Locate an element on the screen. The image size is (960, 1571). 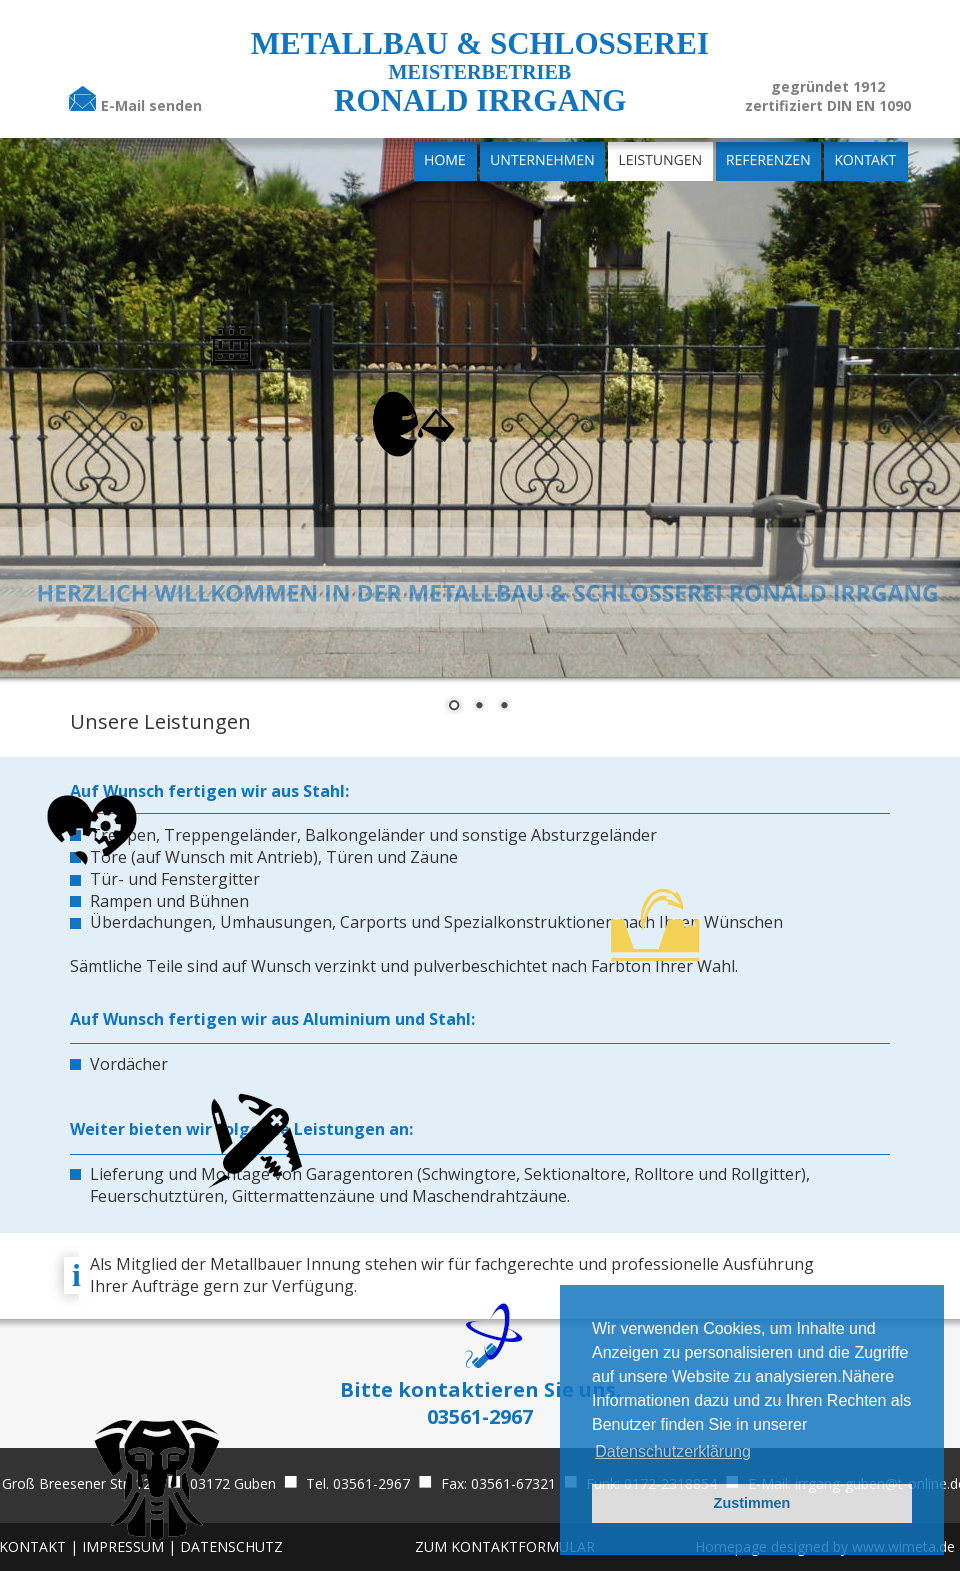
indicates drinking or beverage consumption in gameplay is located at coordinates (414, 424).